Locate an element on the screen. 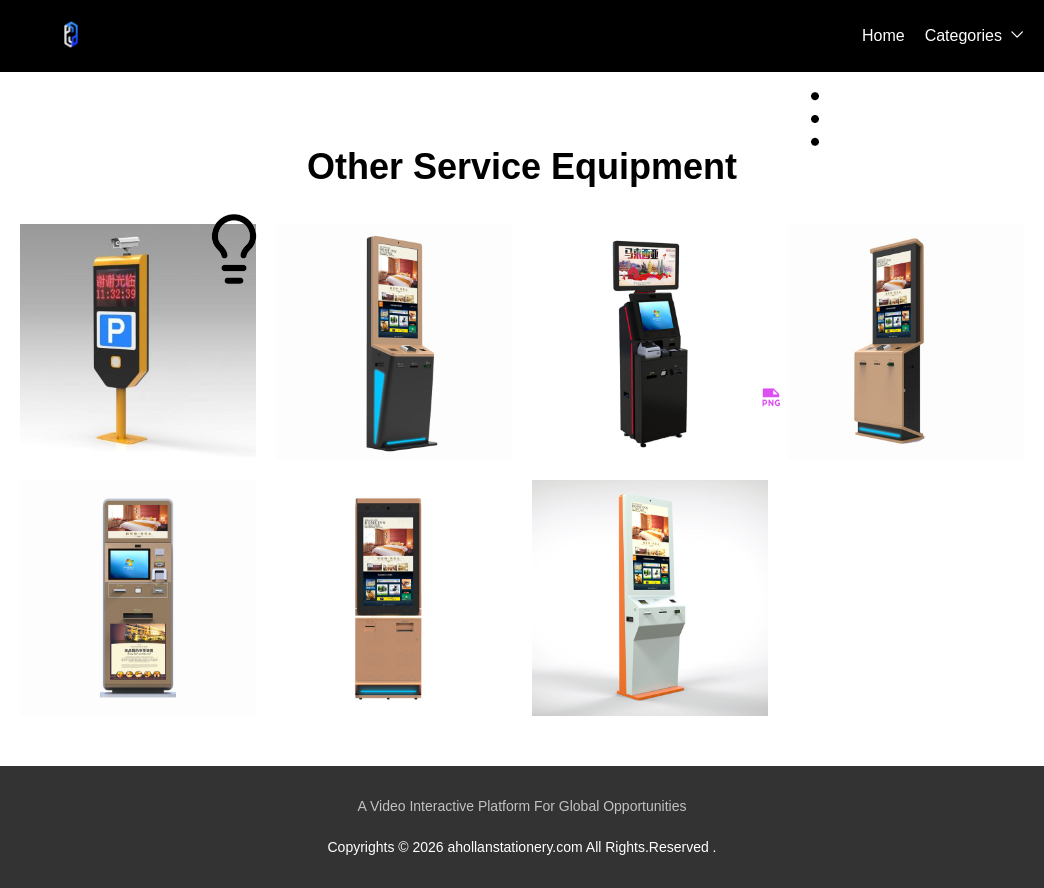  view tips or helpful suggestions is located at coordinates (234, 249).